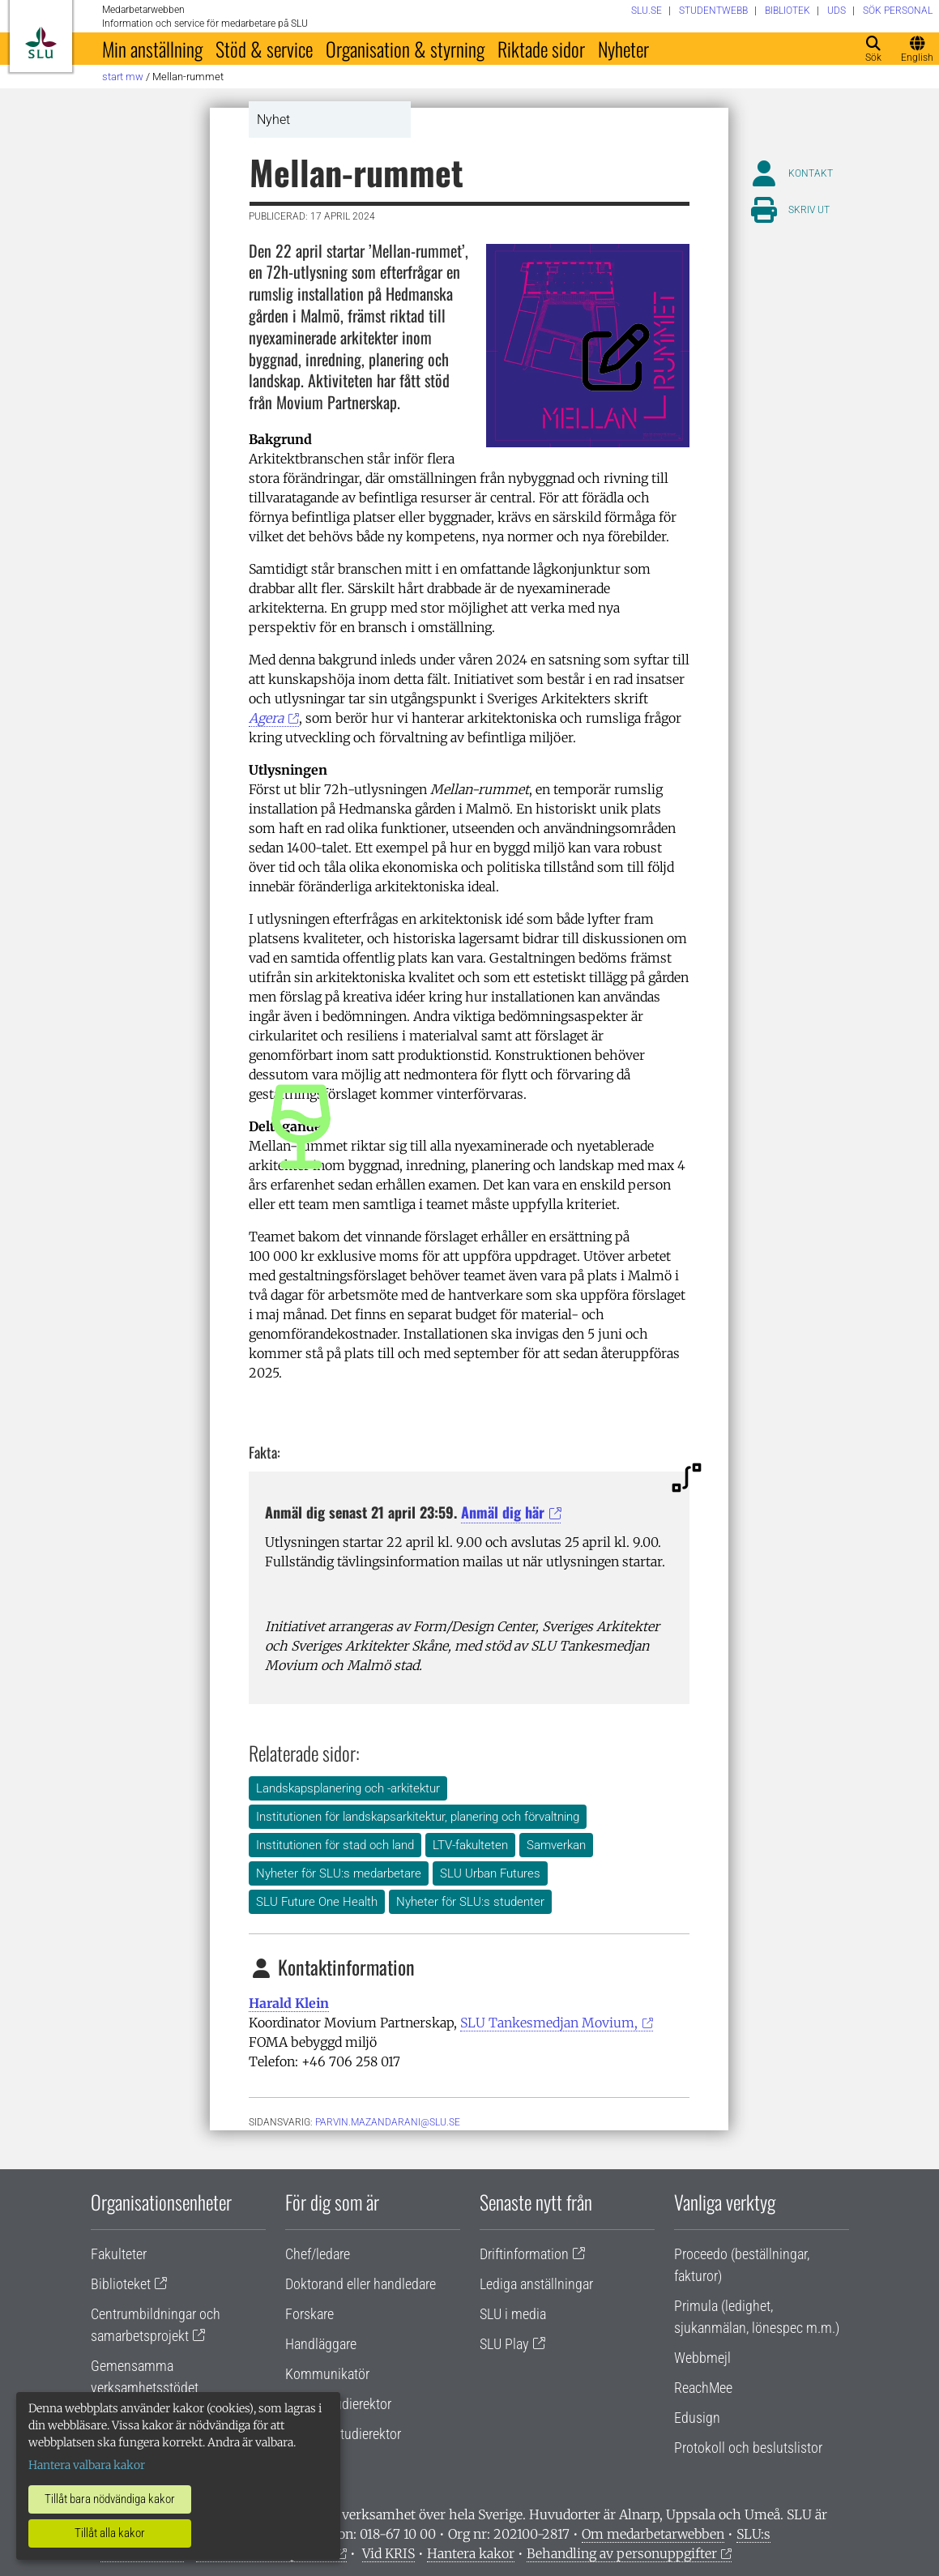  Describe the element at coordinates (616, 357) in the screenshot. I see `edit this item` at that location.